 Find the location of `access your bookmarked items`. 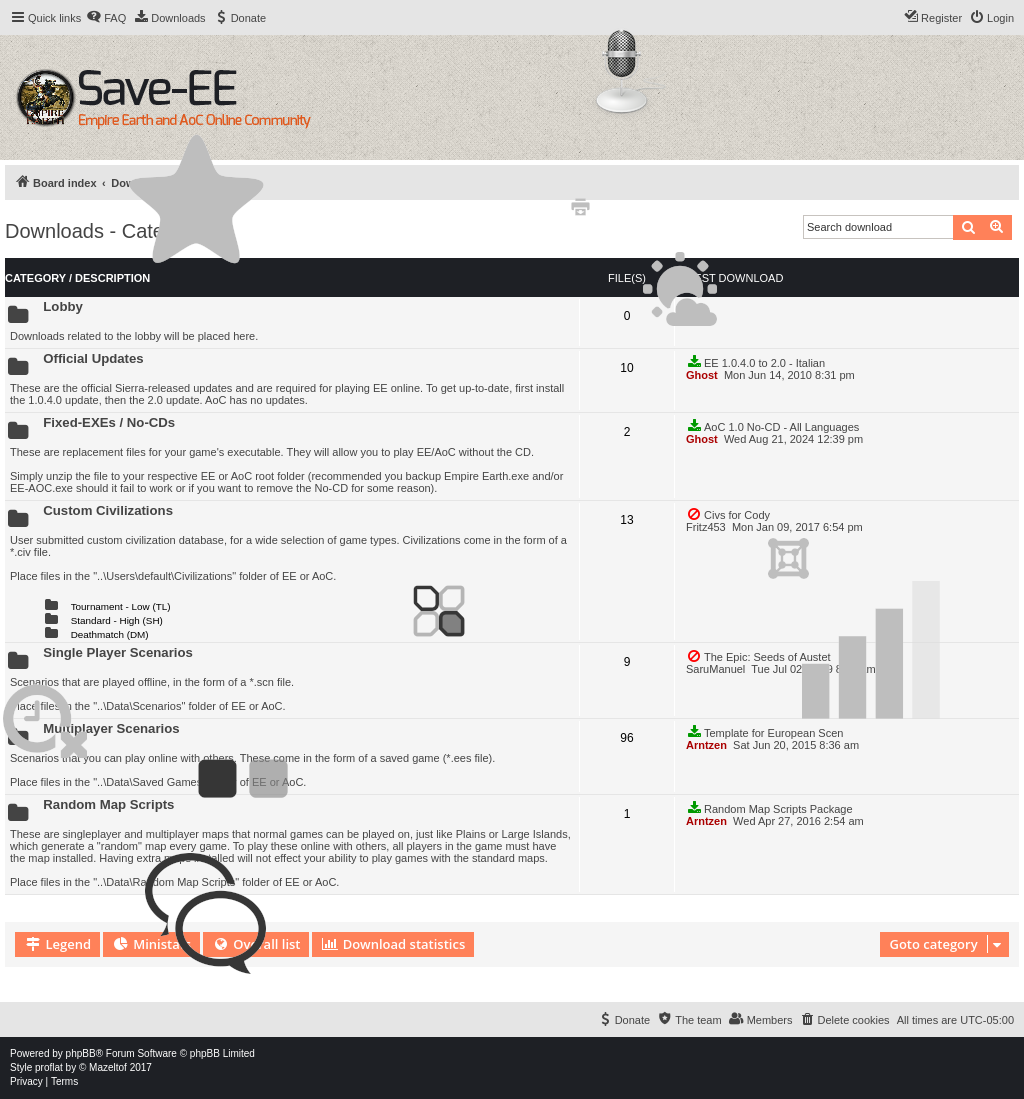

access your bookmarked items is located at coordinates (196, 204).